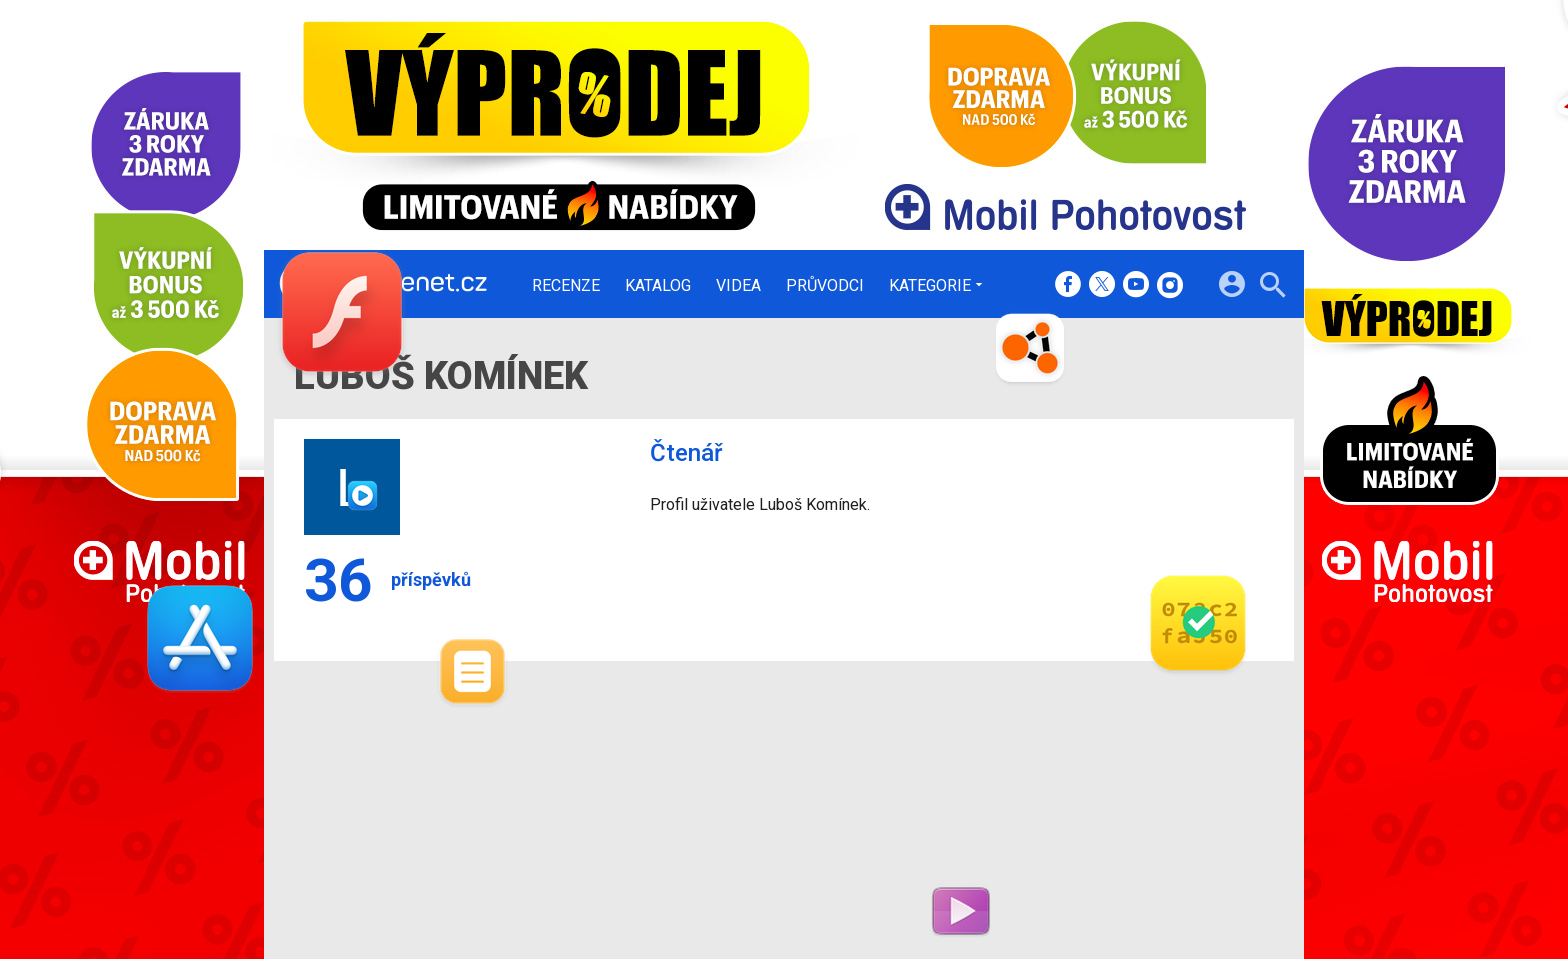  I want to click on access desklet preferences and settings, so click(472, 672).